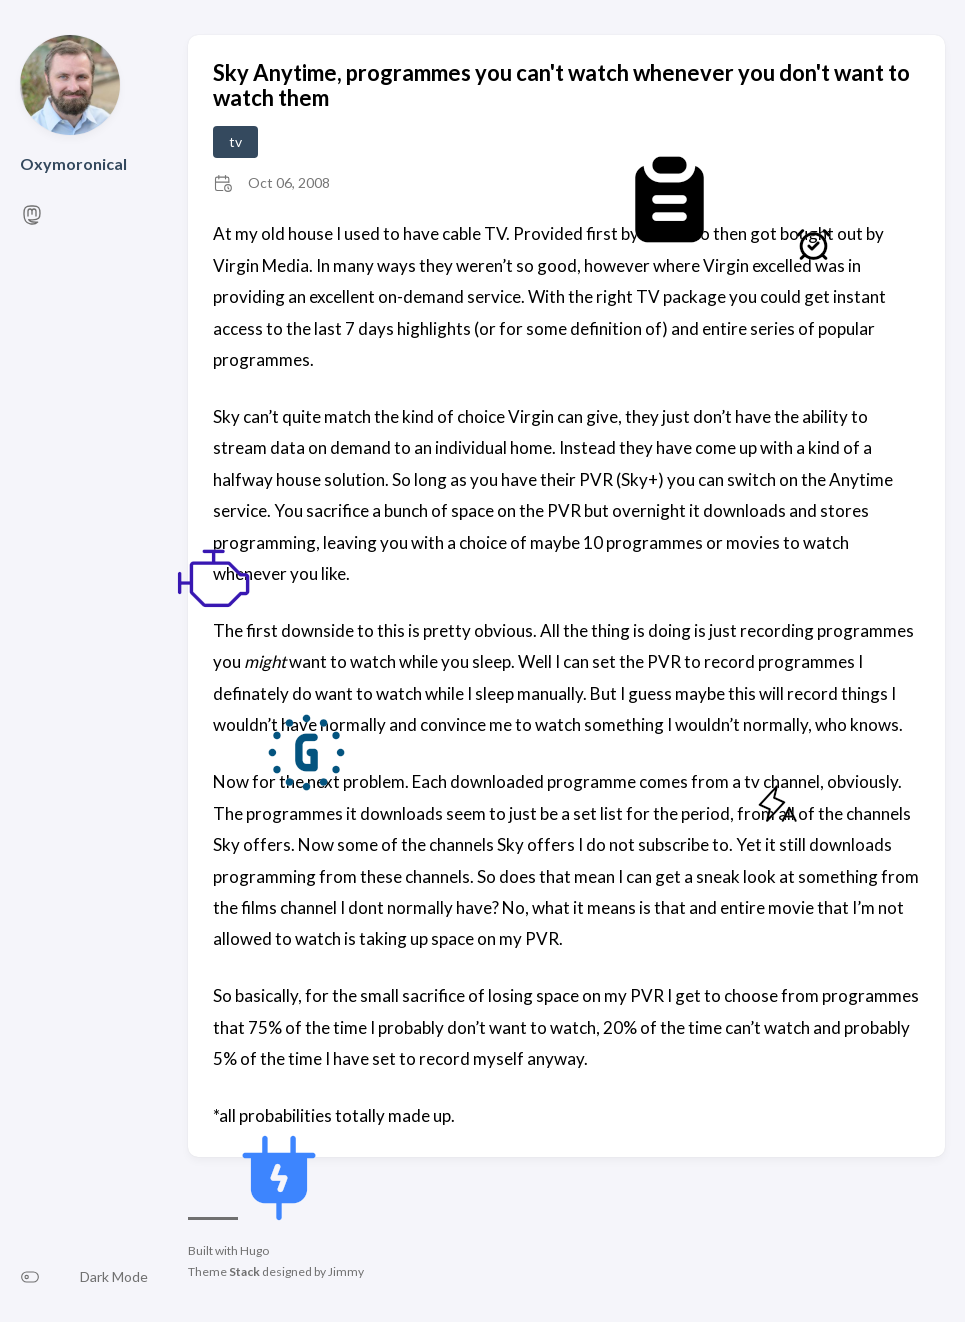 Image resolution: width=965 pixels, height=1322 pixels. Describe the element at coordinates (777, 805) in the screenshot. I see `enable auto-flash mode` at that location.